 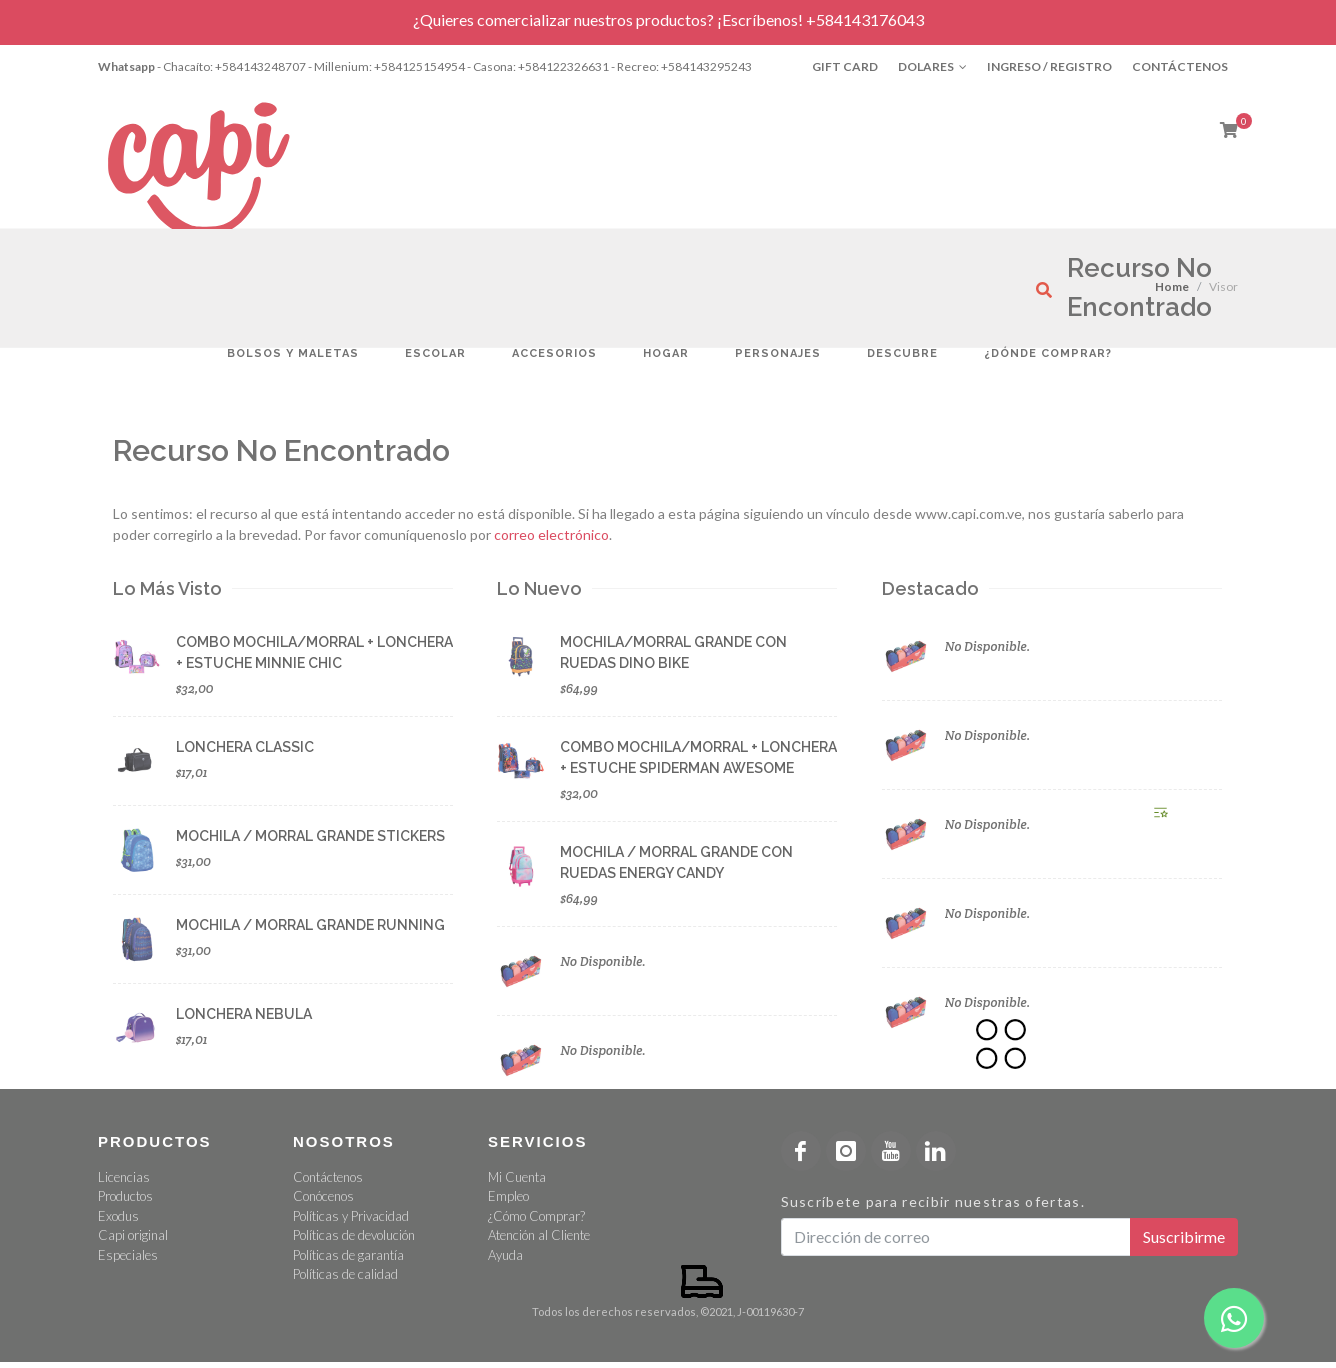 What do you see at coordinates (1160, 812) in the screenshot?
I see `view your favorites list` at bounding box center [1160, 812].